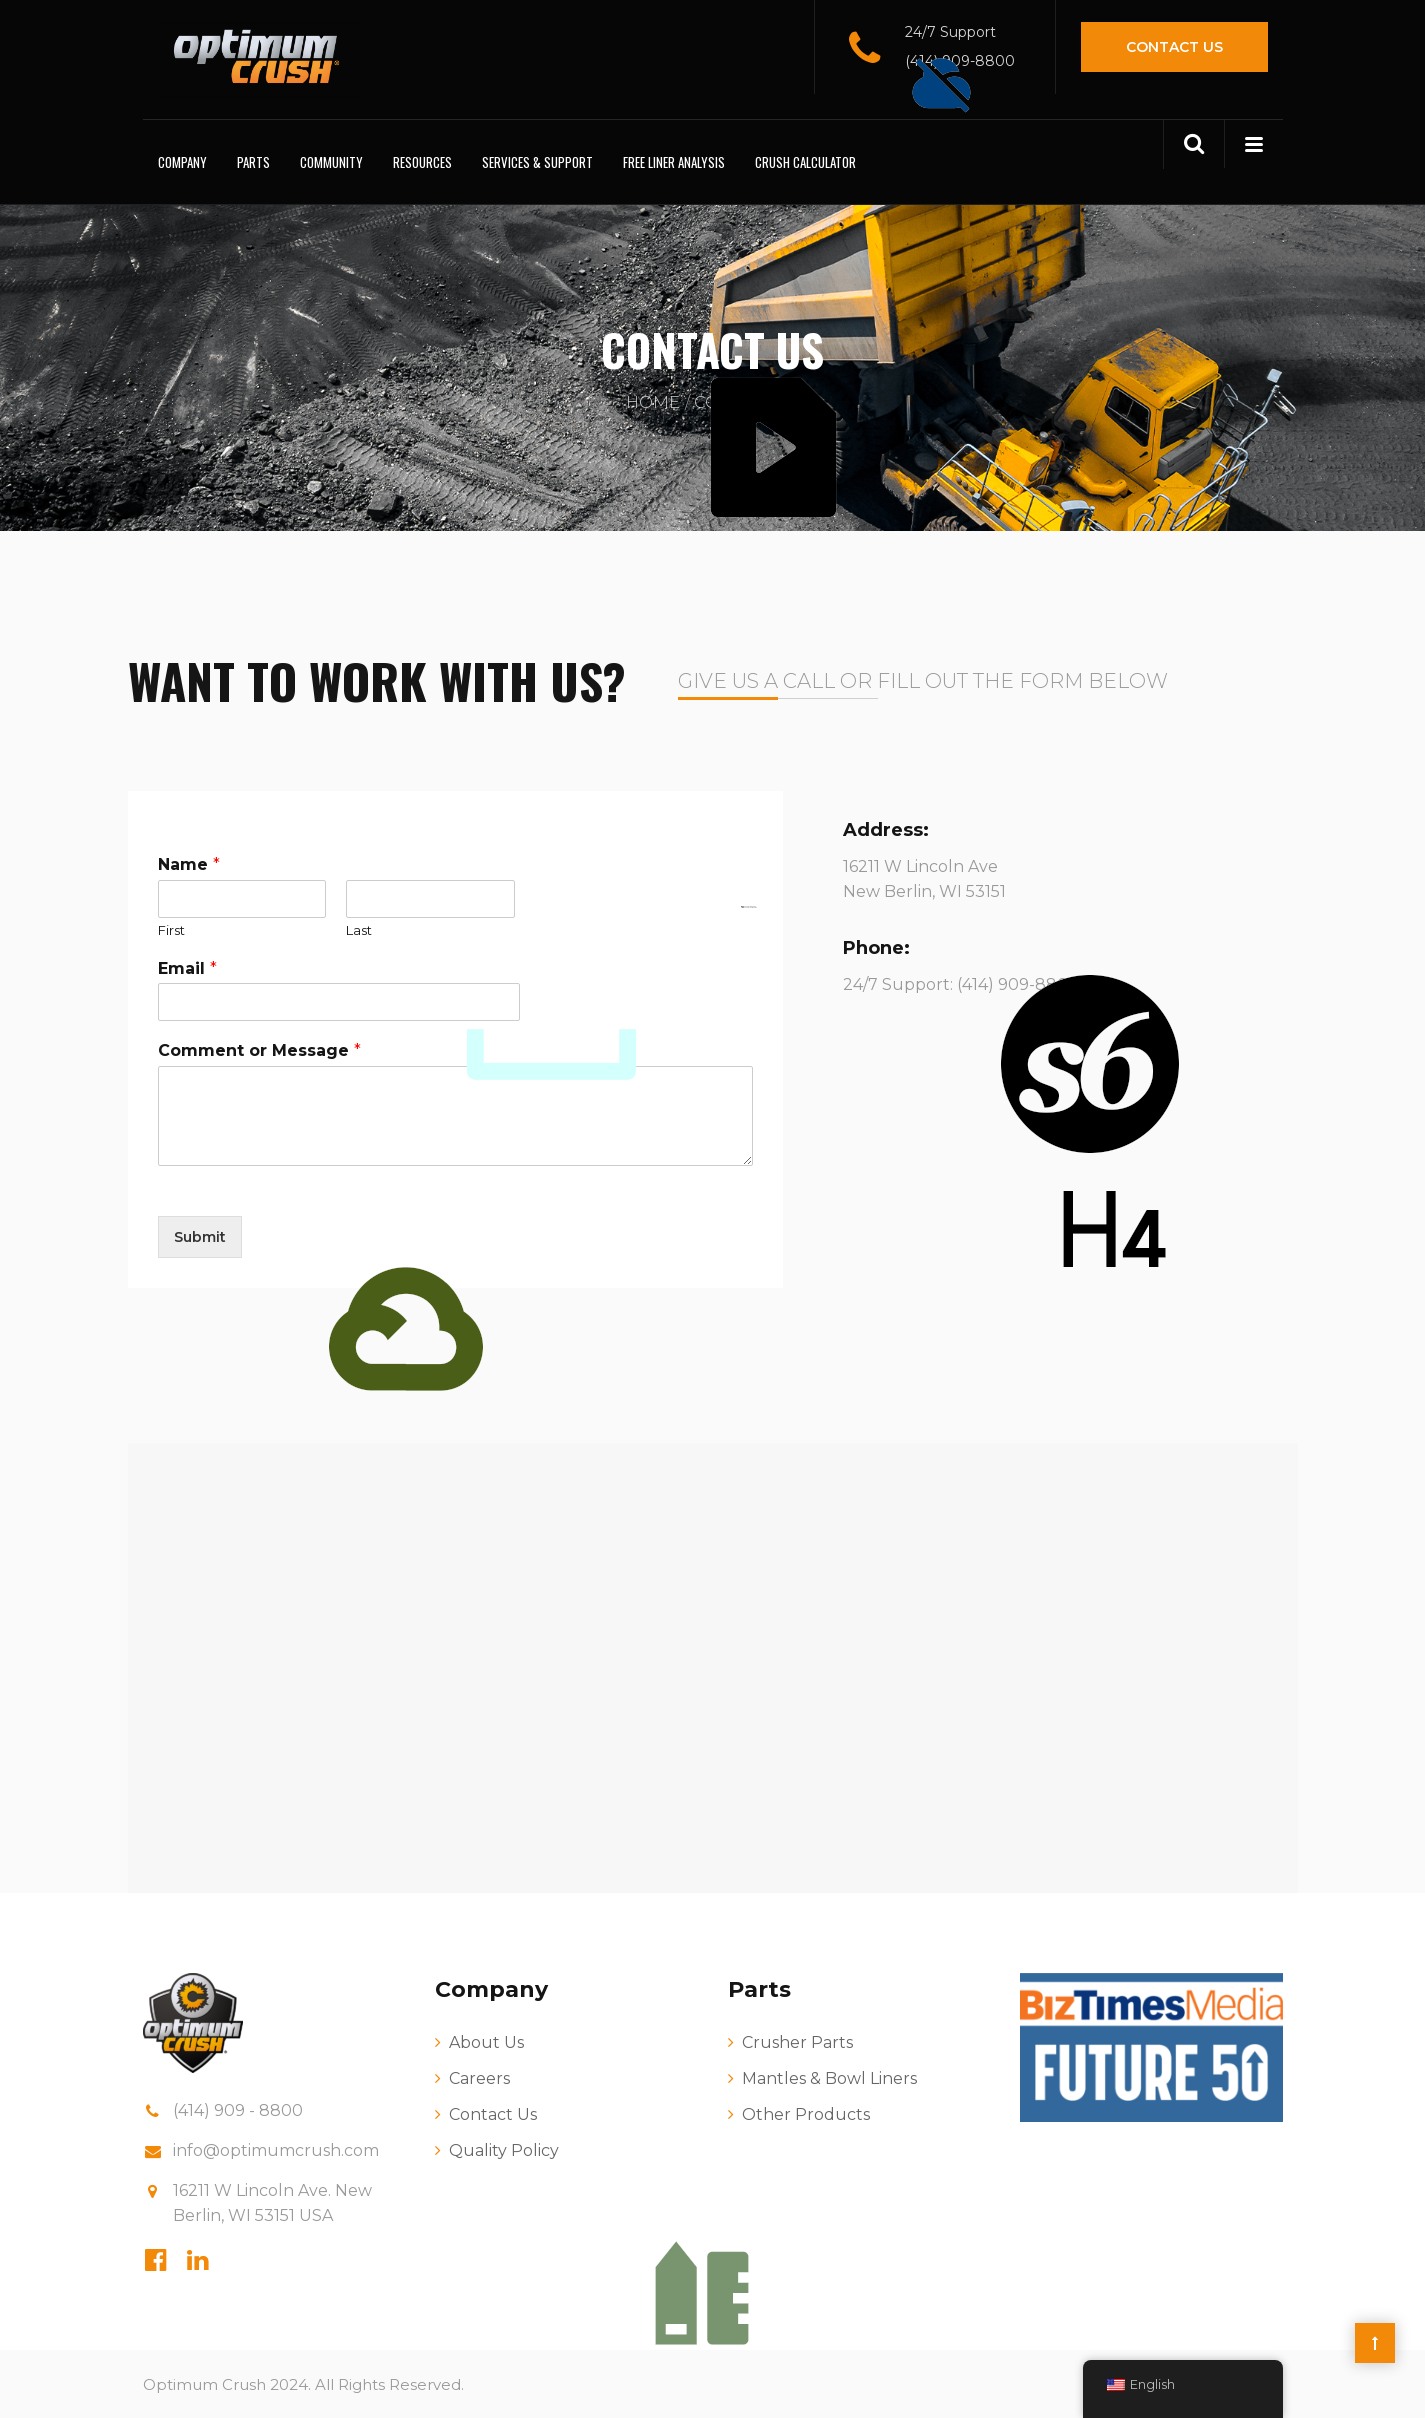  Describe the element at coordinates (1111, 1229) in the screenshot. I see `format text as heading level 4` at that location.